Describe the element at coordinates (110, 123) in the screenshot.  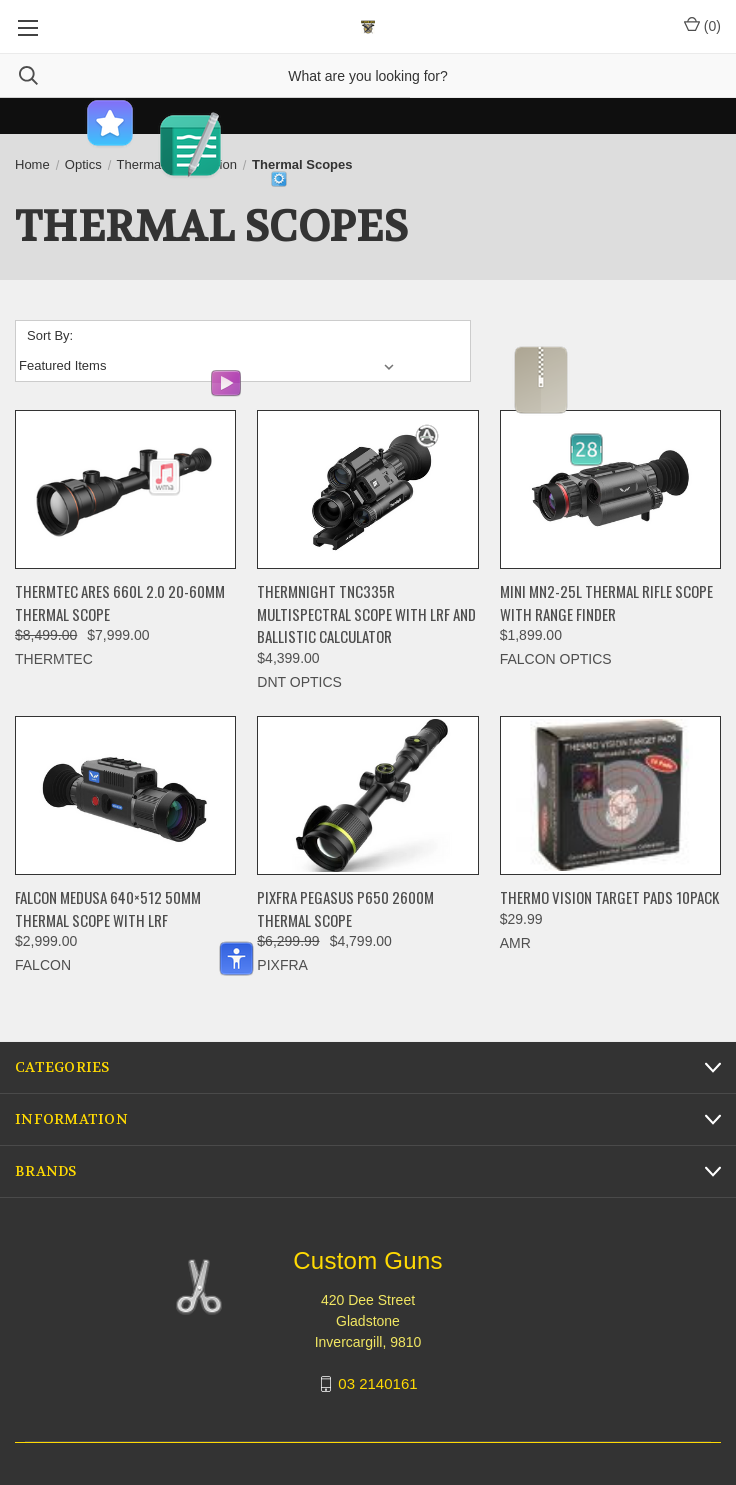
I see `open StarUML modeling application` at that location.